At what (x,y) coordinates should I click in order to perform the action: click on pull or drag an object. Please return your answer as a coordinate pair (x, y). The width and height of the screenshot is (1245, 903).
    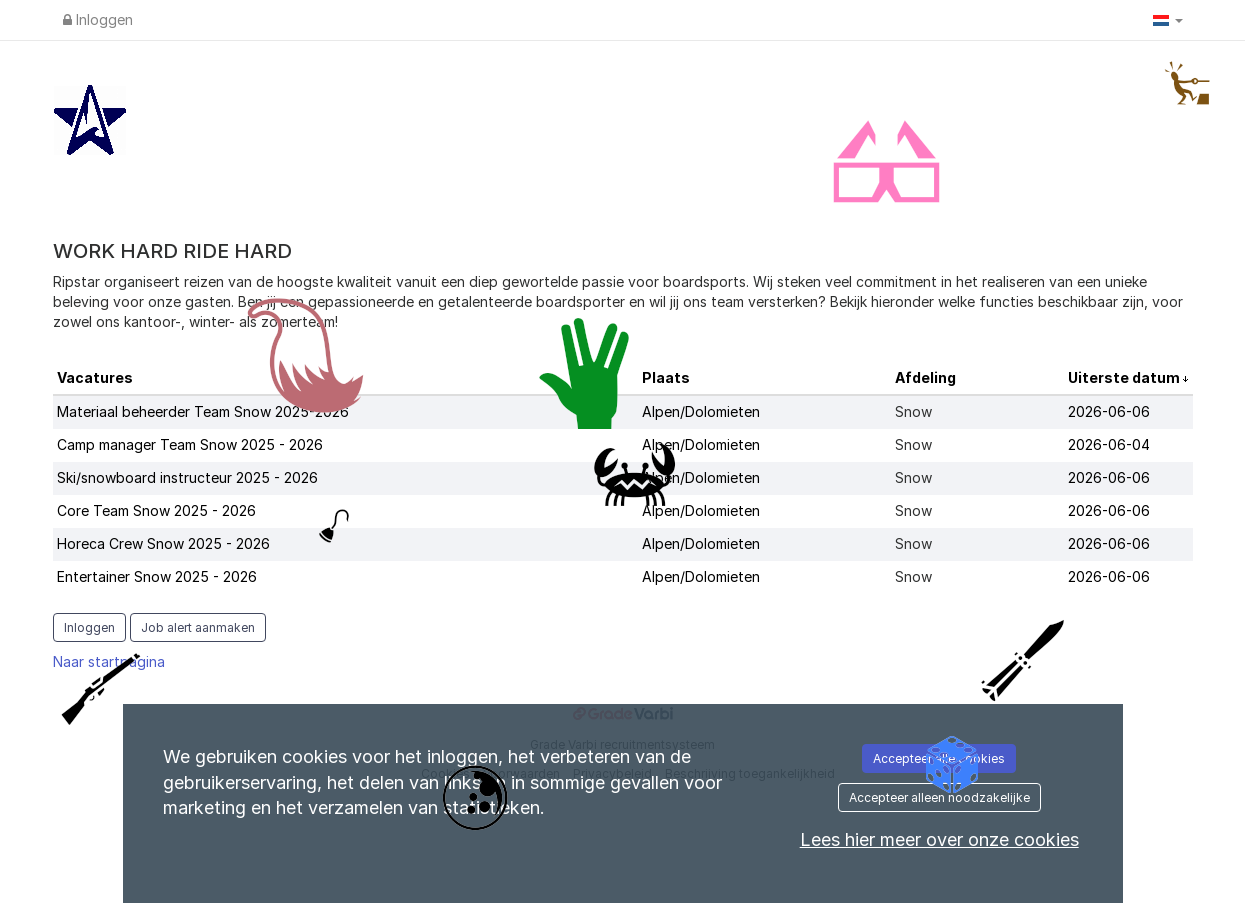
    Looking at the image, I should click on (1187, 81).